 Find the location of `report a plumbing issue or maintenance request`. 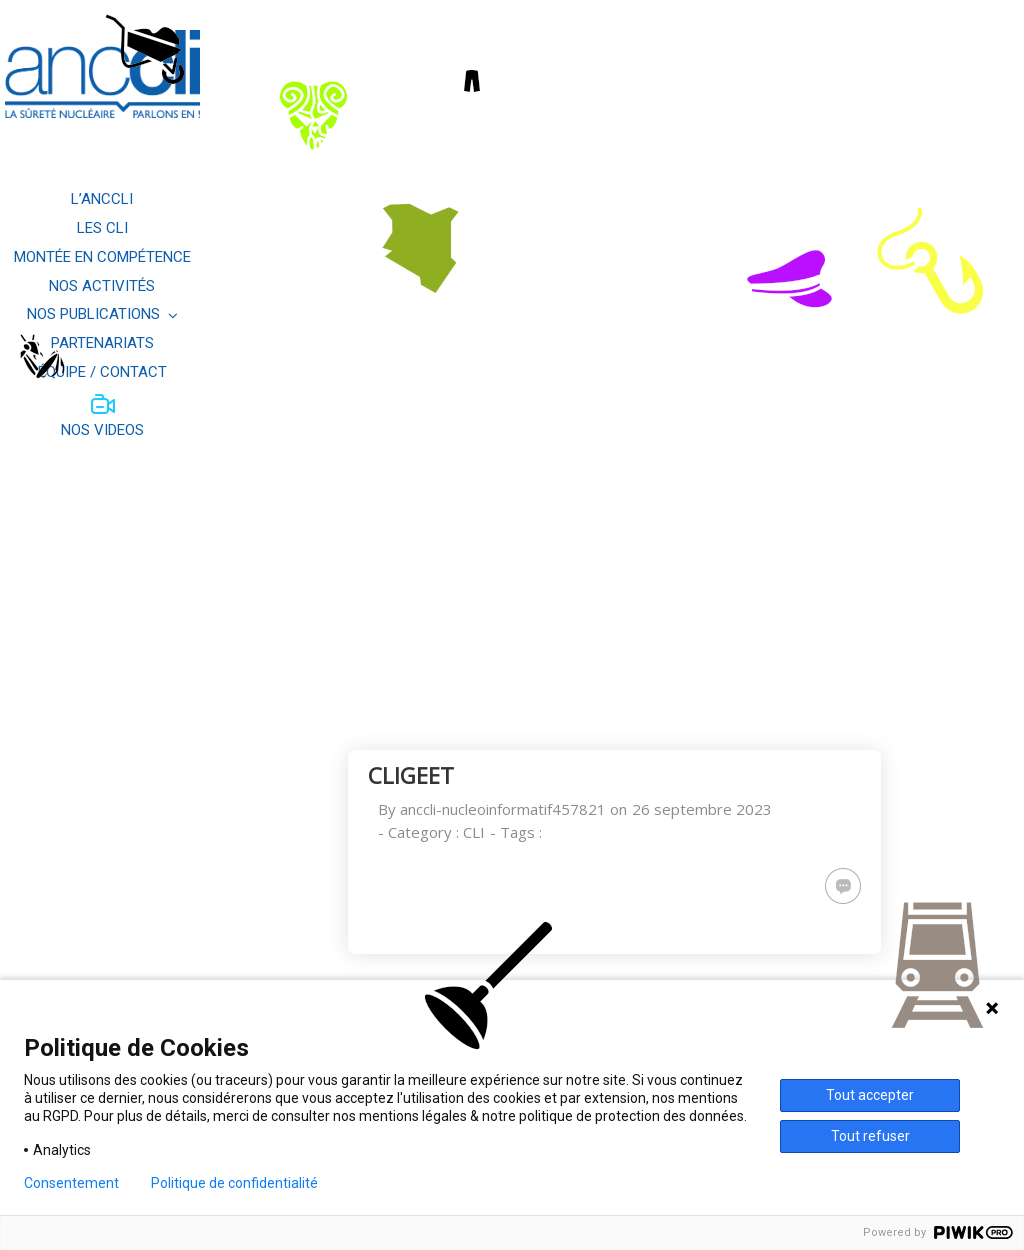

report a plumbing issue or maintenance request is located at coordinates (488, 985).